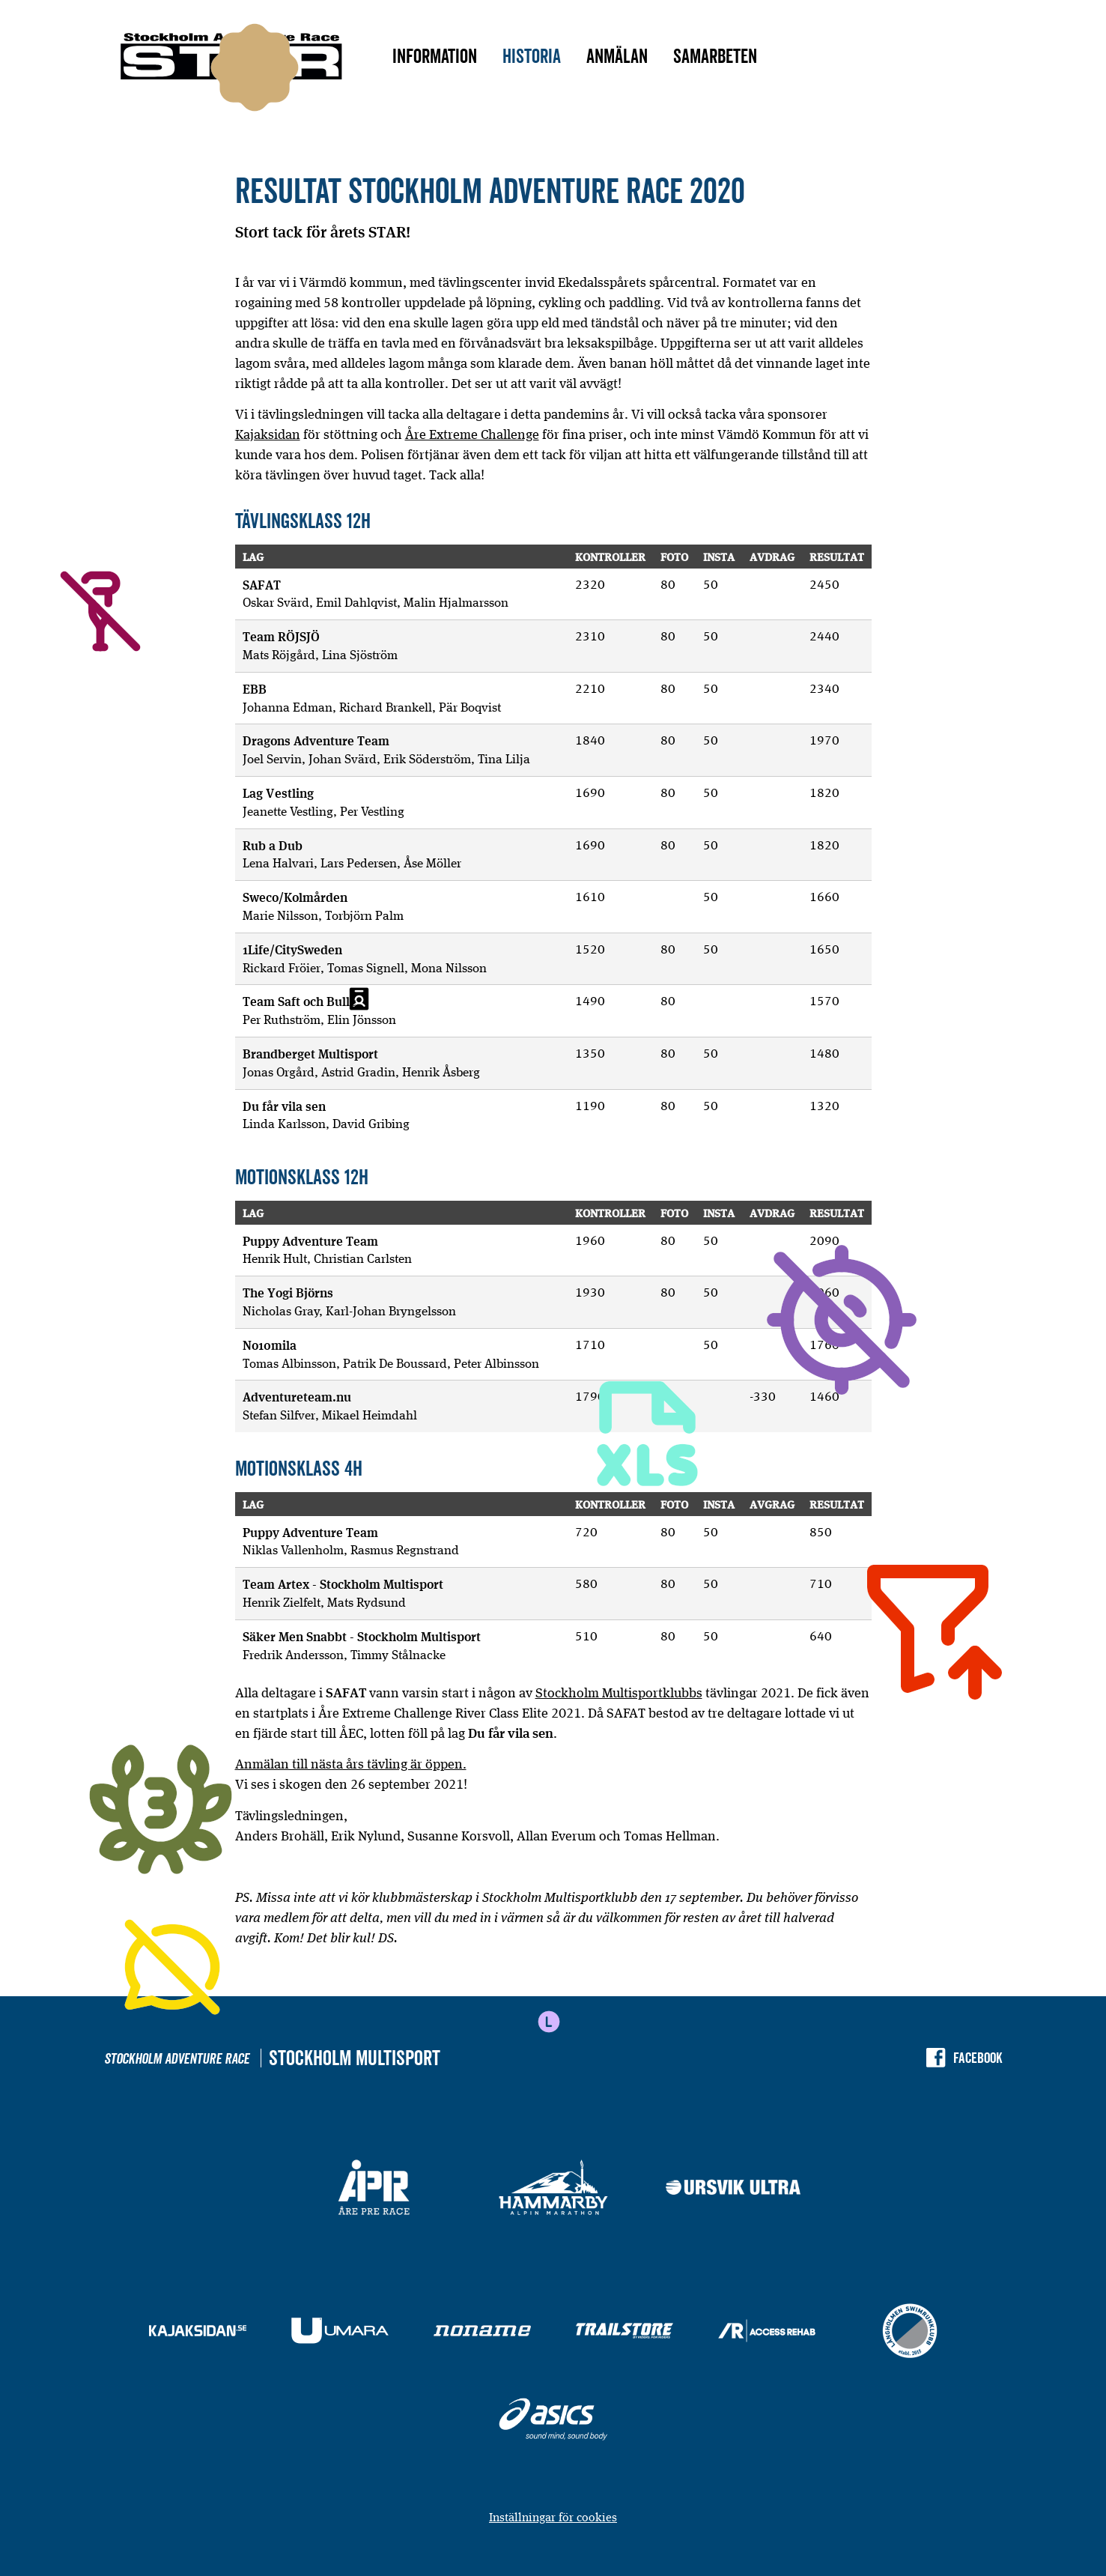  What do you see at coordinates (647, 1437) in the screenshot?
I see `open or view an Excel spreadsheet file` at bounding box center [647, 1437].